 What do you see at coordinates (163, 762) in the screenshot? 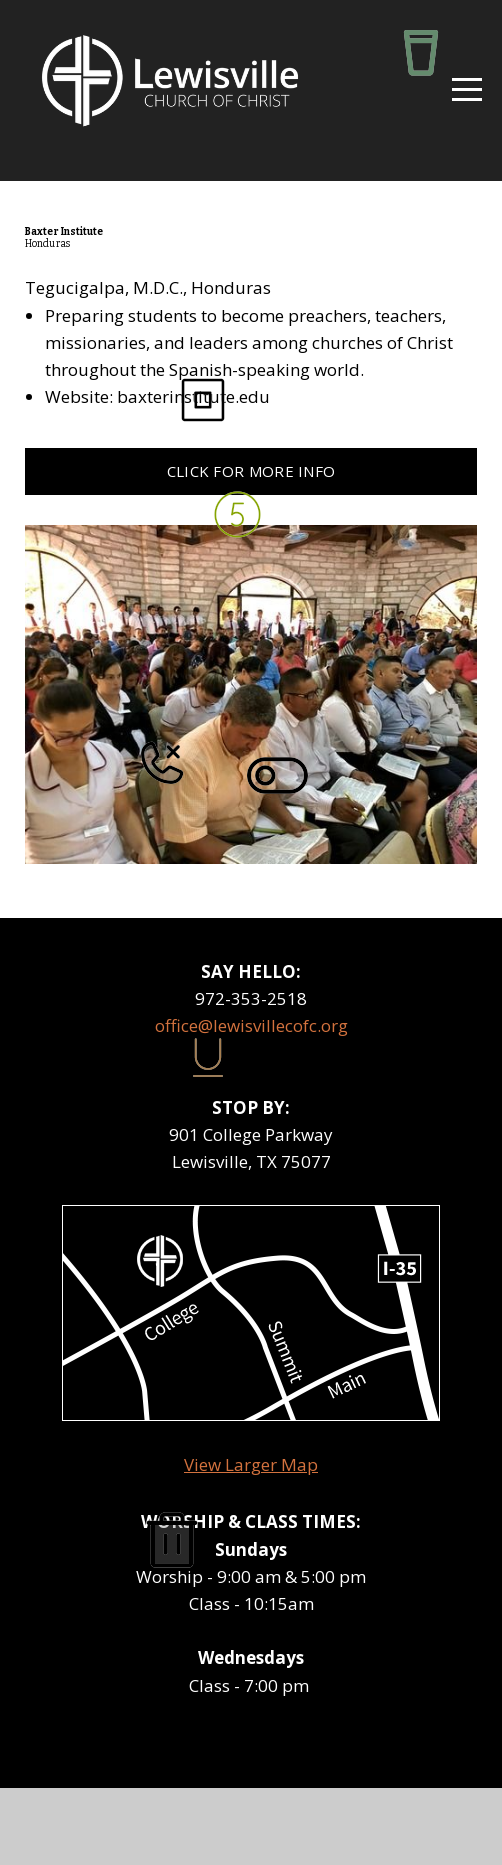
I see `end or decline a phone call` at bounding box center [163, 762].